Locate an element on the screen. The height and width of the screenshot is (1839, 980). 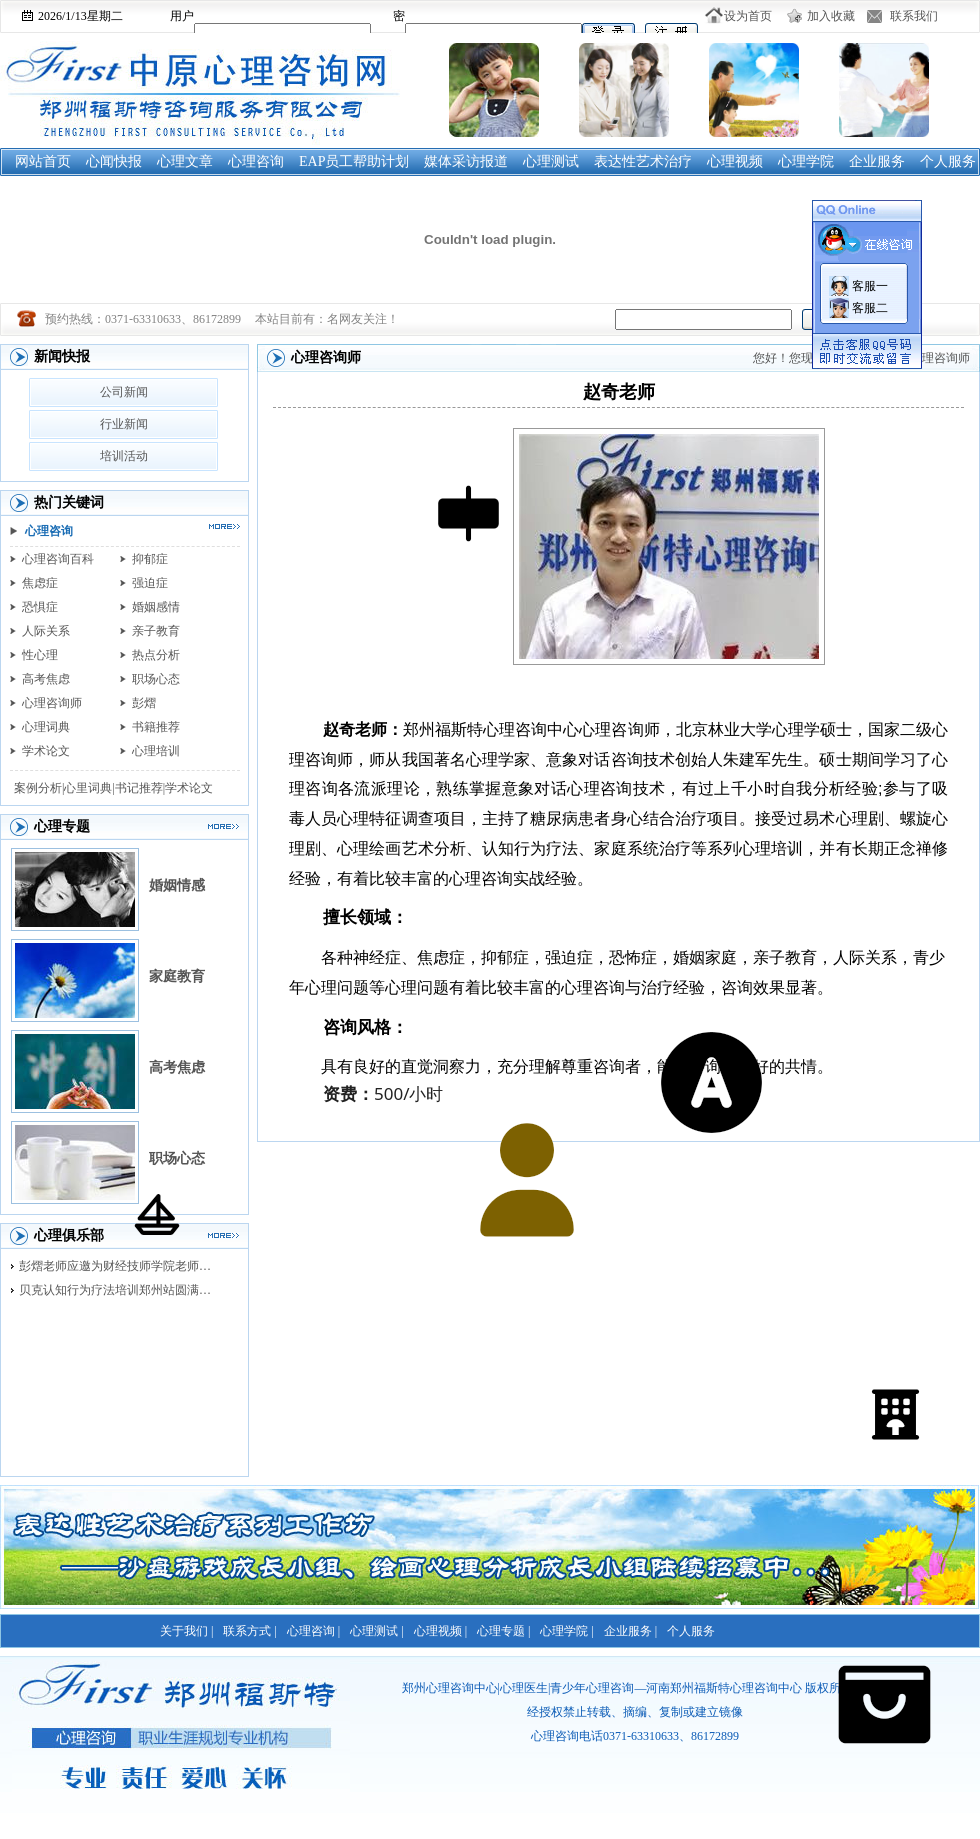
xbox controller A button indicator is located at coordinates (711, 1082).